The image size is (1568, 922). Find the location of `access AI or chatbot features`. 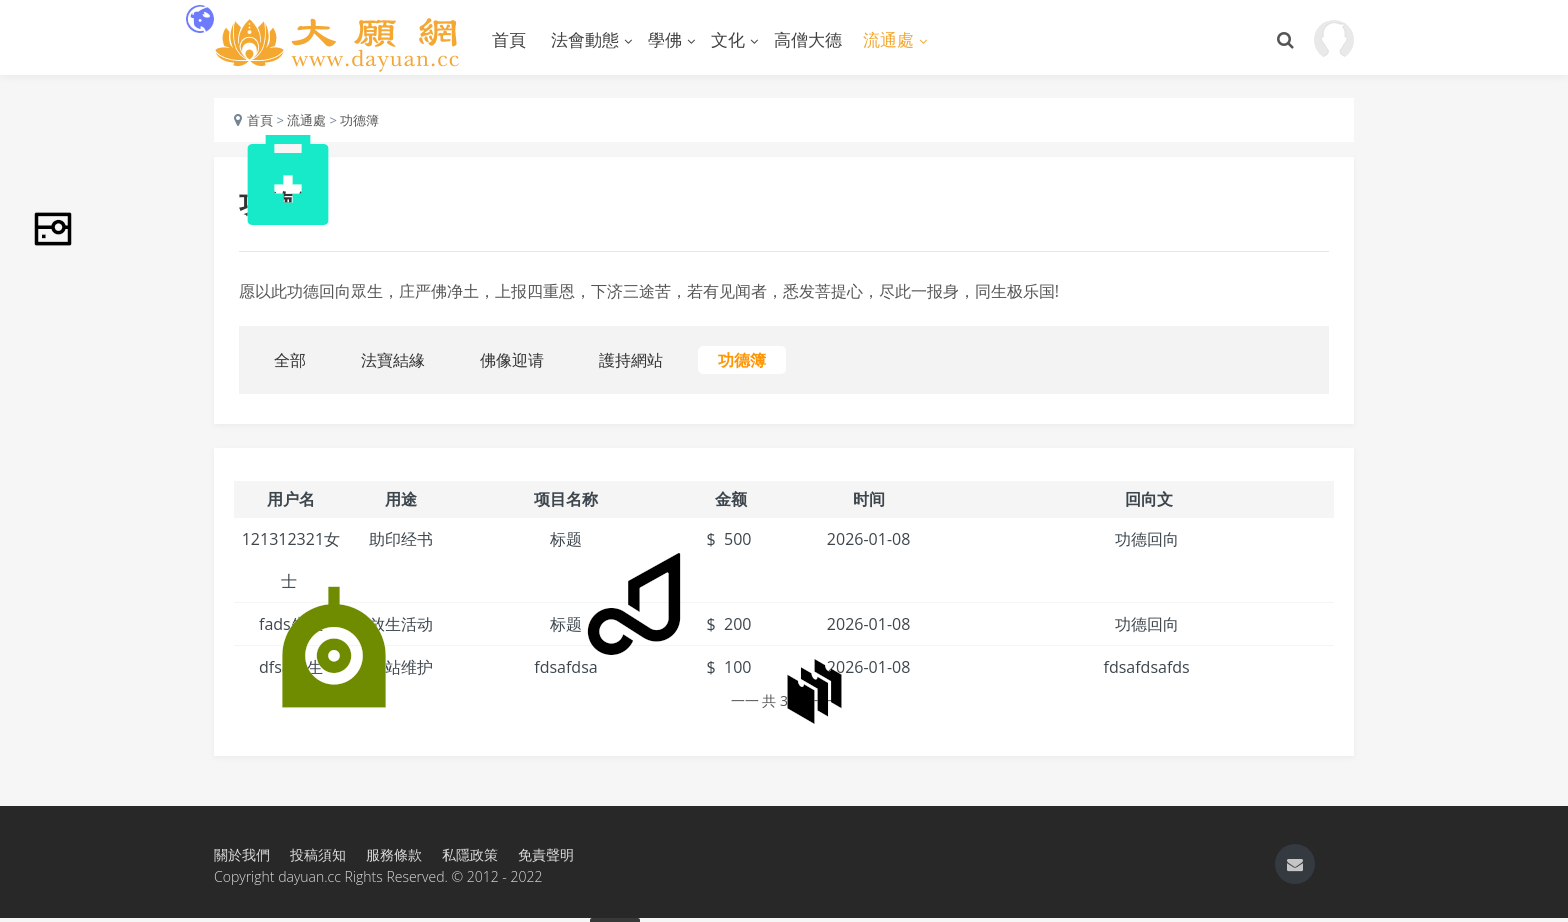

access AI or chatbot features is located at coordinates (334, 650).